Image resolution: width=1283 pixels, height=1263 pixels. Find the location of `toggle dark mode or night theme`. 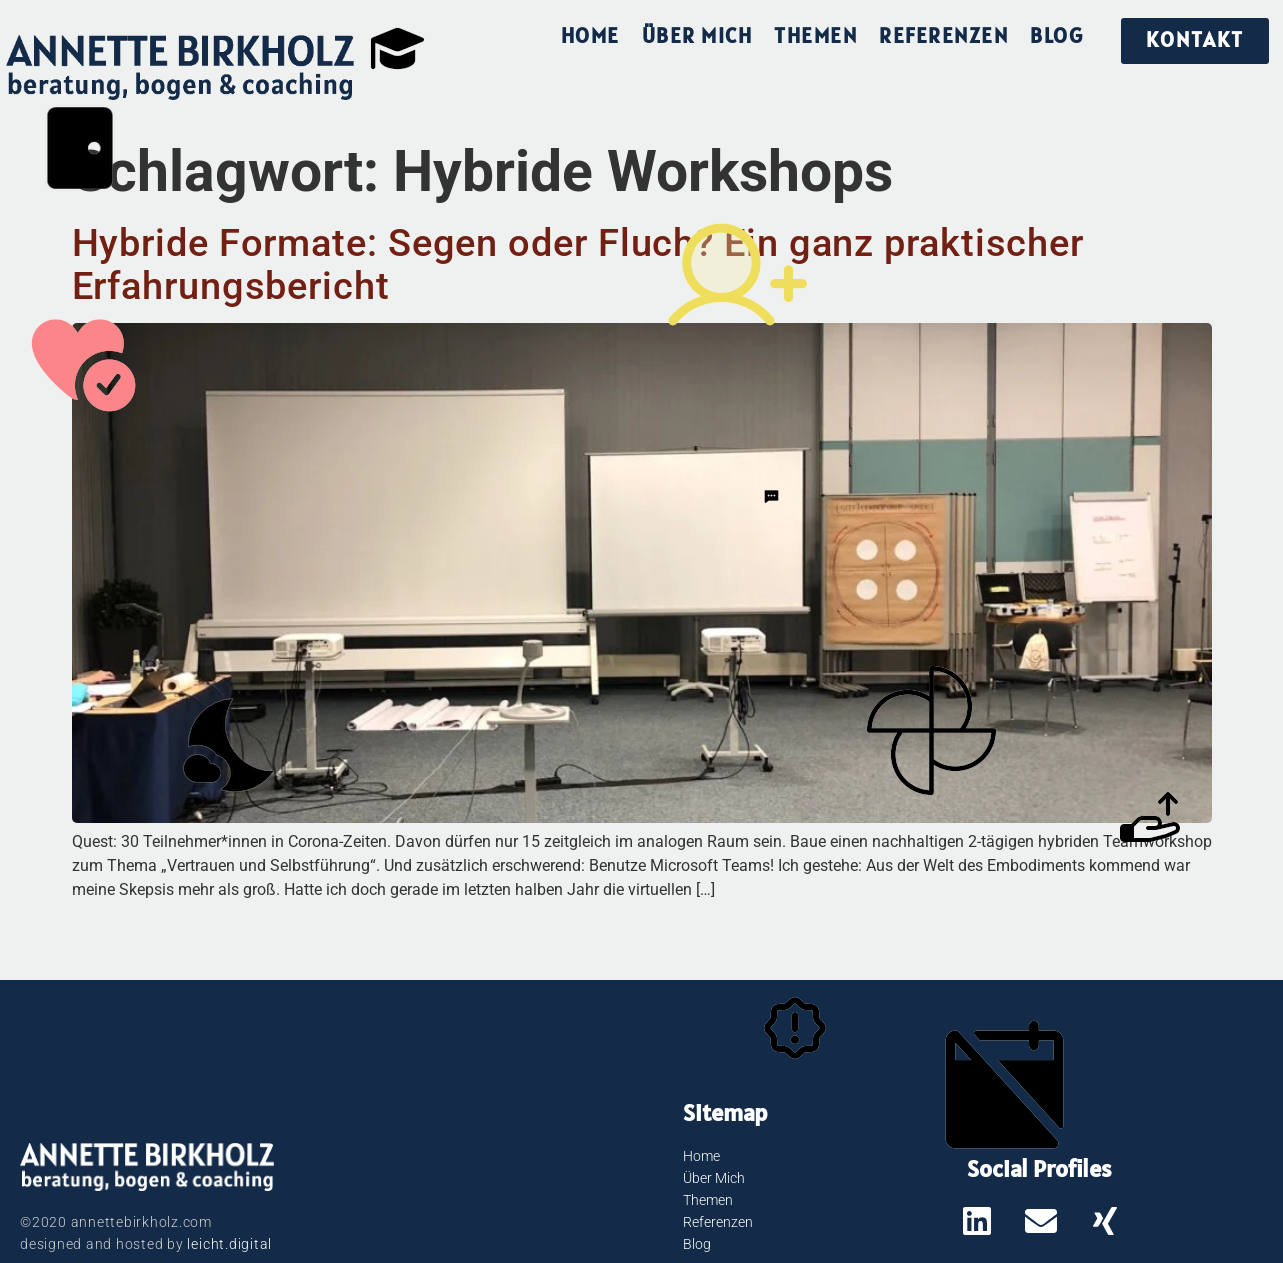

toggle dark mode or night theme is located at coordinates (235, 745).